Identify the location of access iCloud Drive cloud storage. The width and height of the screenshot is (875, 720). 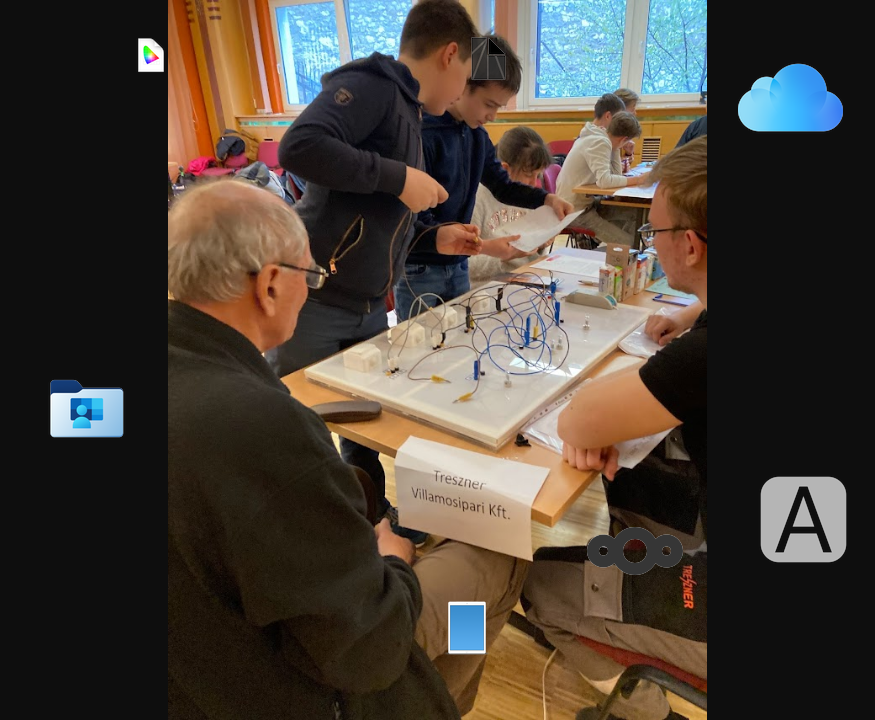
(790, 97).